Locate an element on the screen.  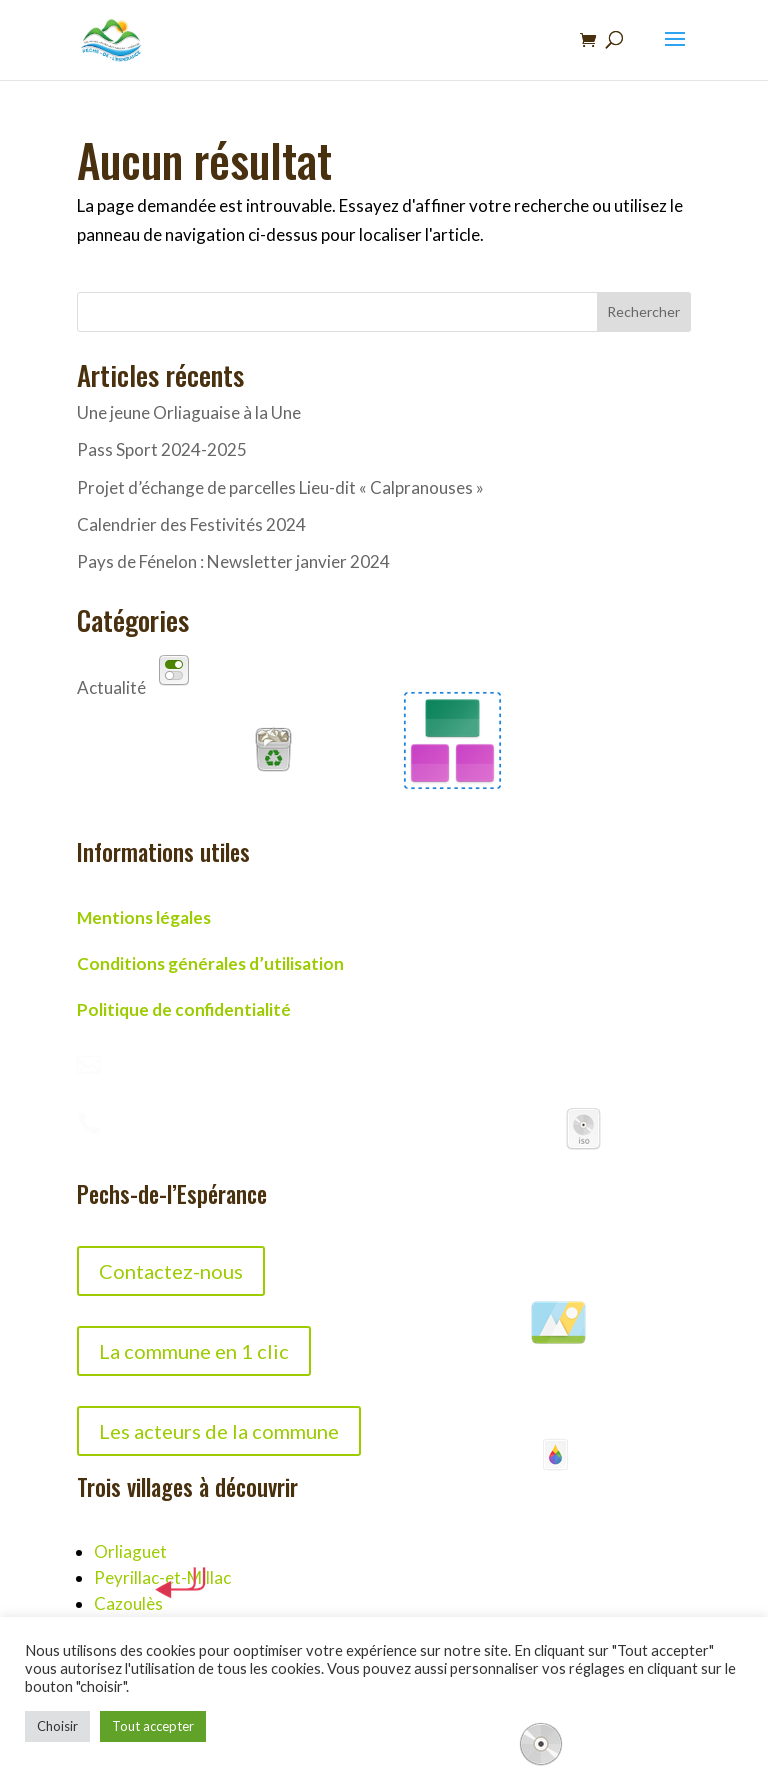
indicates a blank CD-R disc ready for burning is located at coordinates (541, 1744).